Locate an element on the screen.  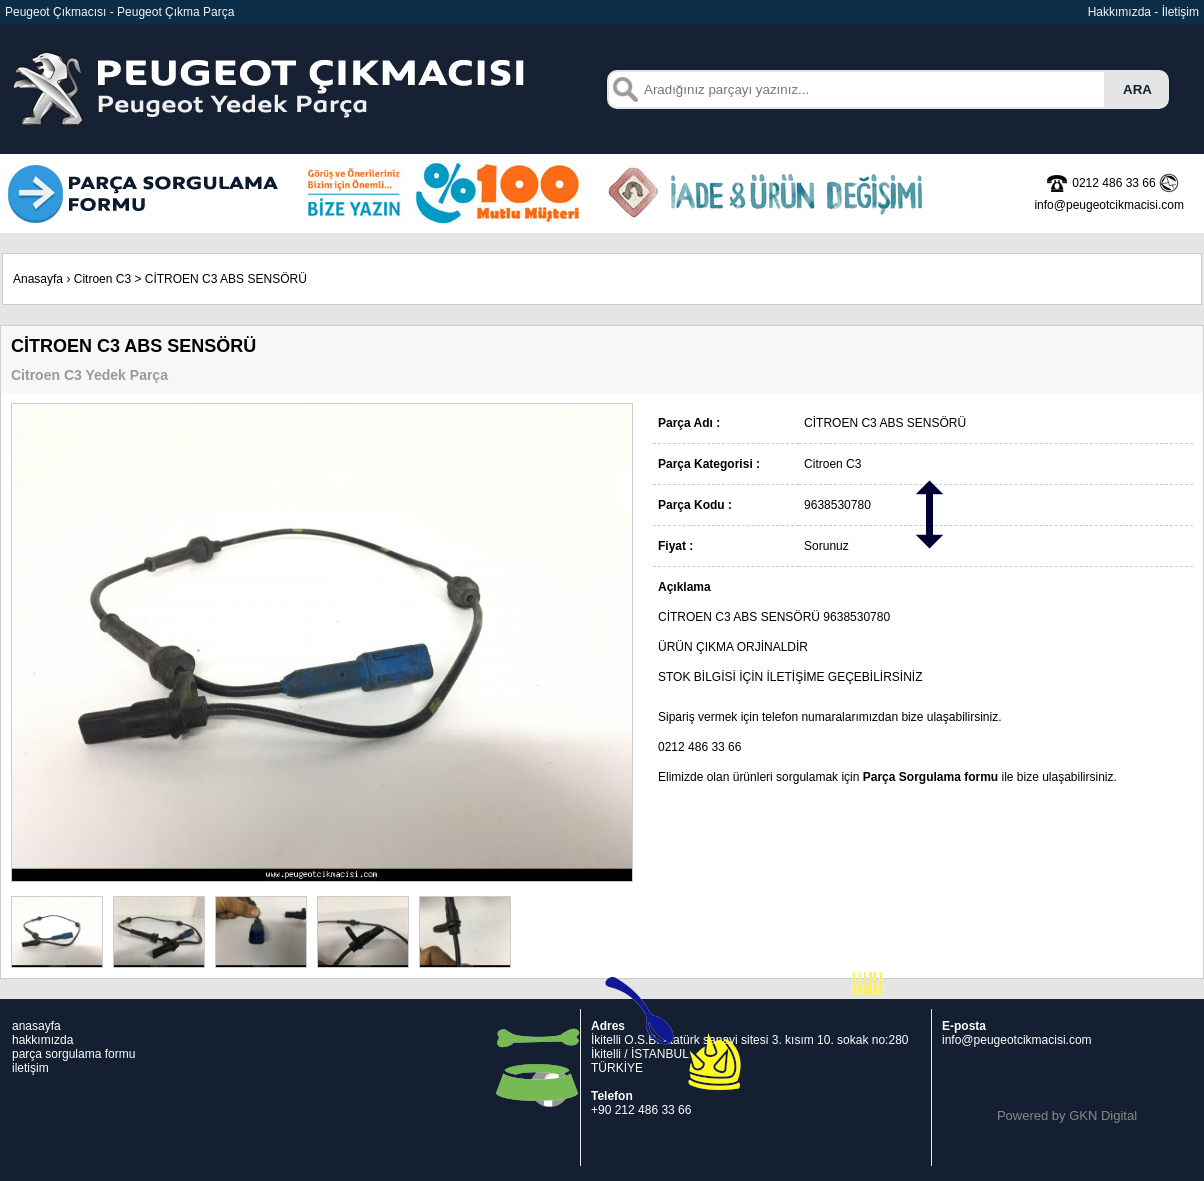
open piano or keyboard instrument is located at coordinates (867, 983).